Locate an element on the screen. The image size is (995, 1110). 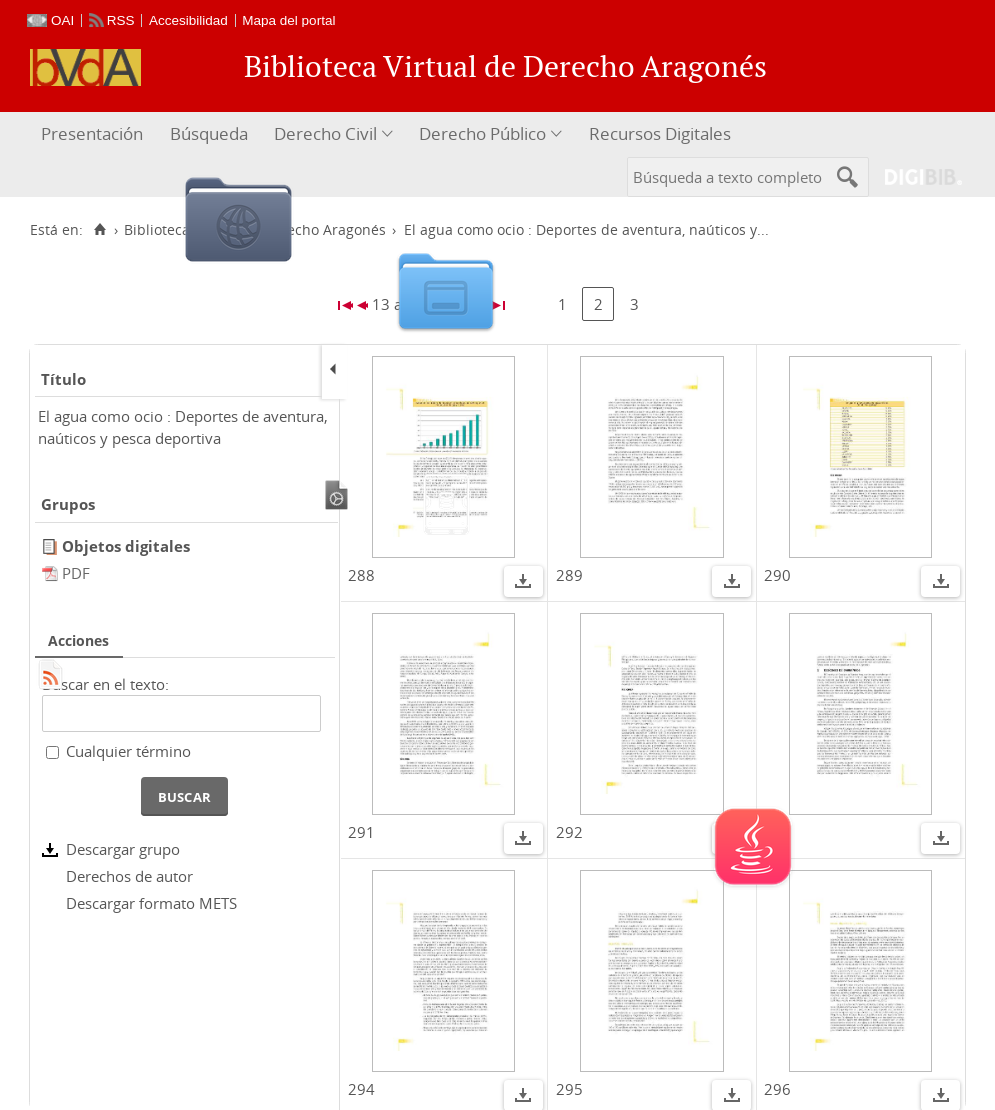
folder containing html or web-related files is located at coordinates (238, 219).